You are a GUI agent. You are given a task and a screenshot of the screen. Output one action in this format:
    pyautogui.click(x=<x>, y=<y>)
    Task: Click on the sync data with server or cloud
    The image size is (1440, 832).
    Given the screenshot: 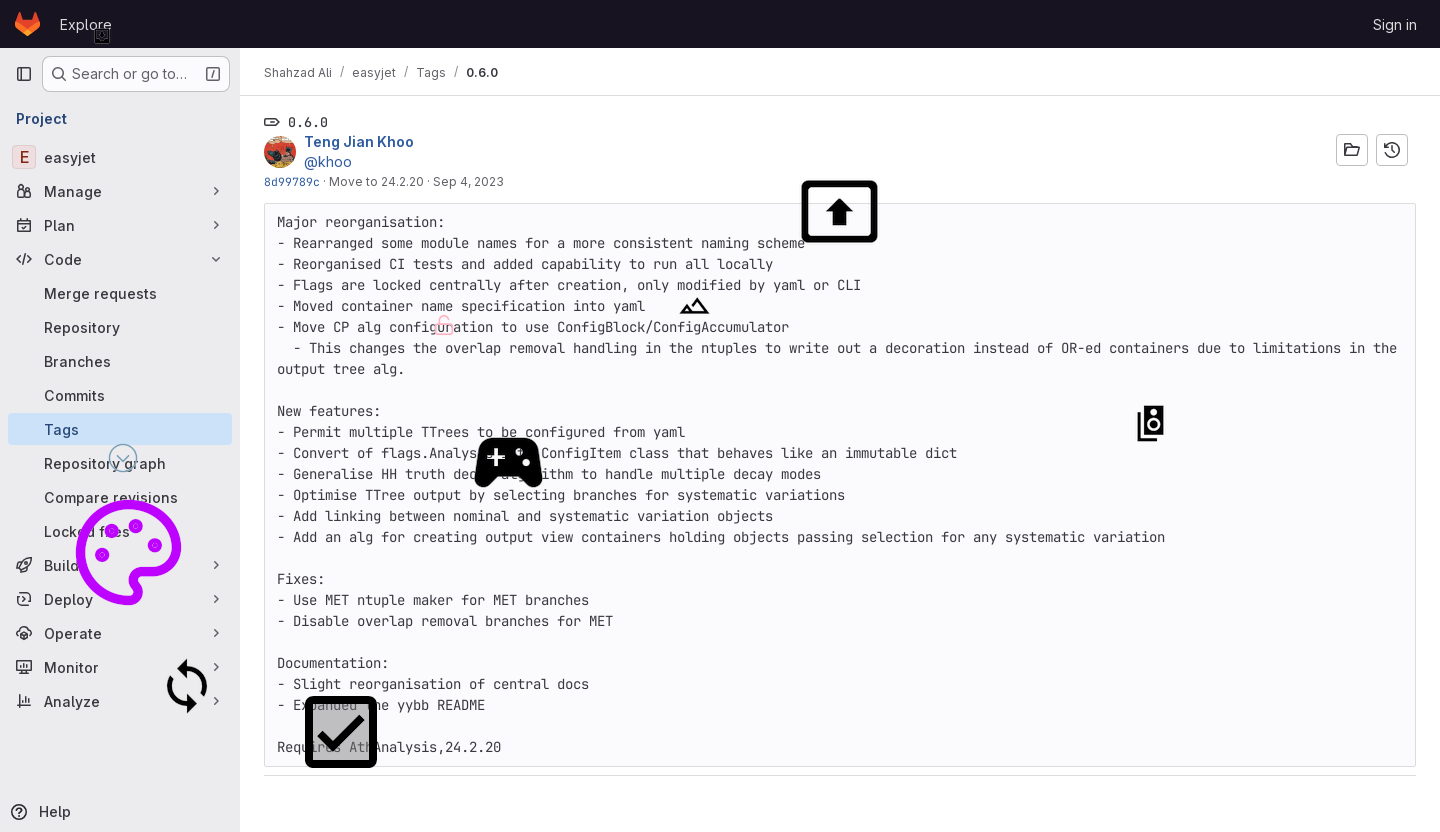 What is the action you would take?
    pyautogui.click(x=187, y=686)
    